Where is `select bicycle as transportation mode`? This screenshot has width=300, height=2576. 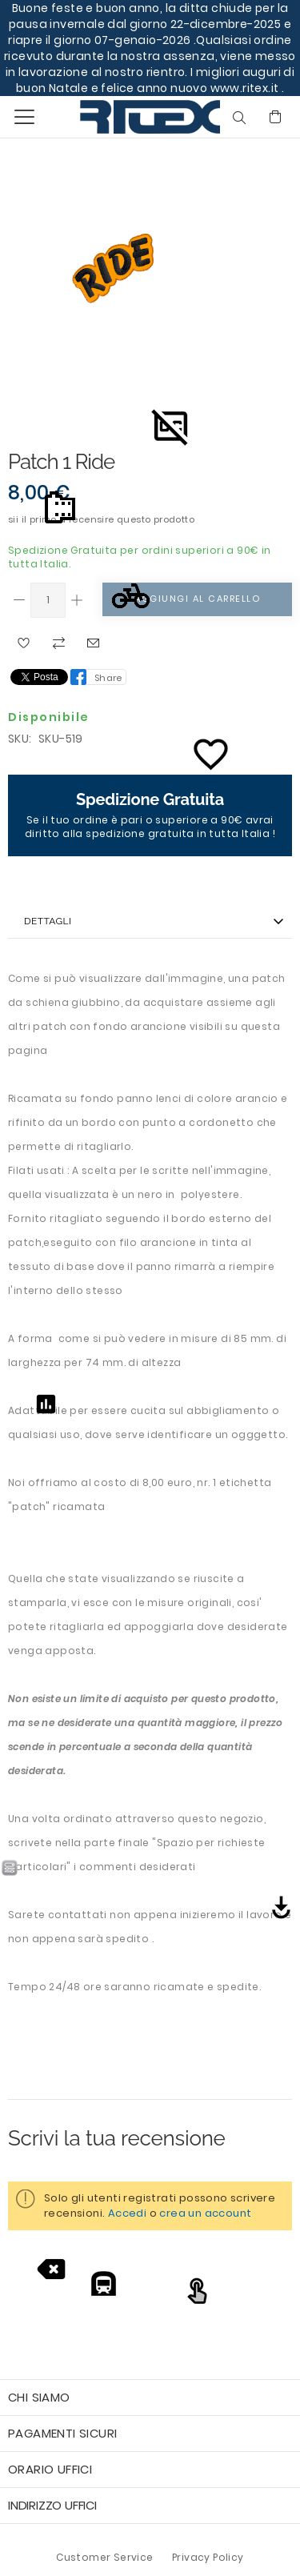 select bicycle as transportation mode is located at coordinates (130, 595).